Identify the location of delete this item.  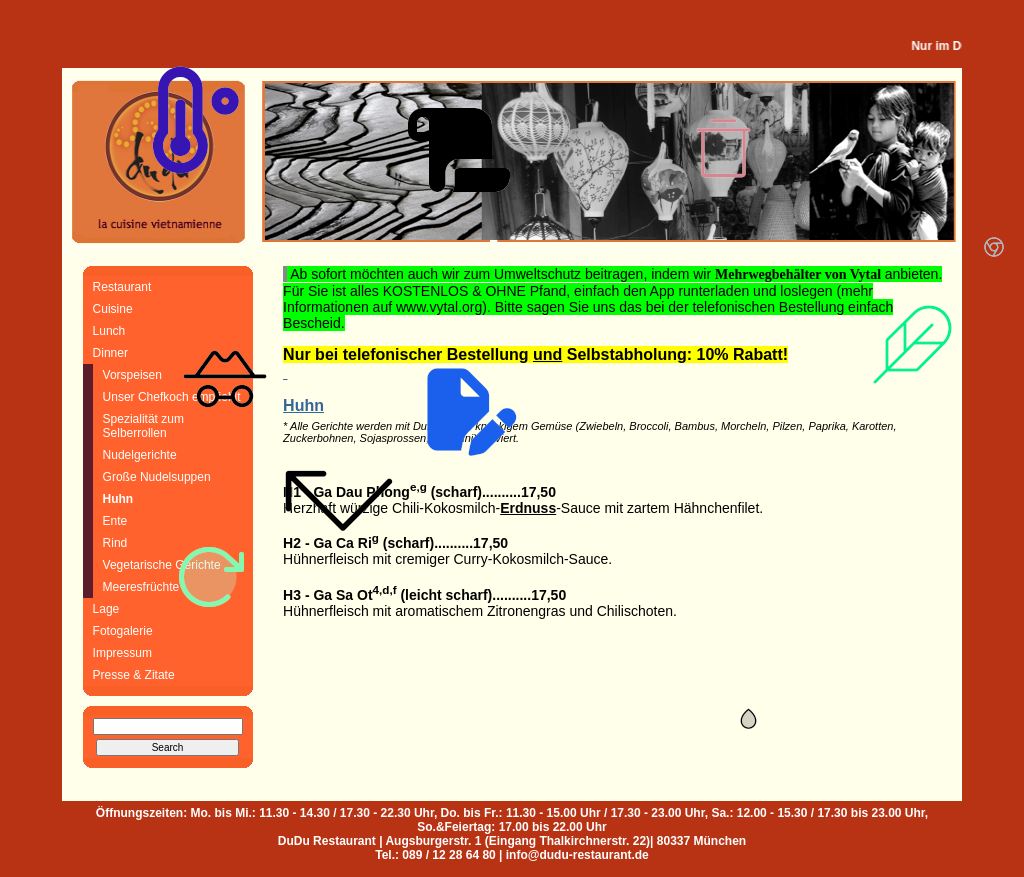
(723, 150).